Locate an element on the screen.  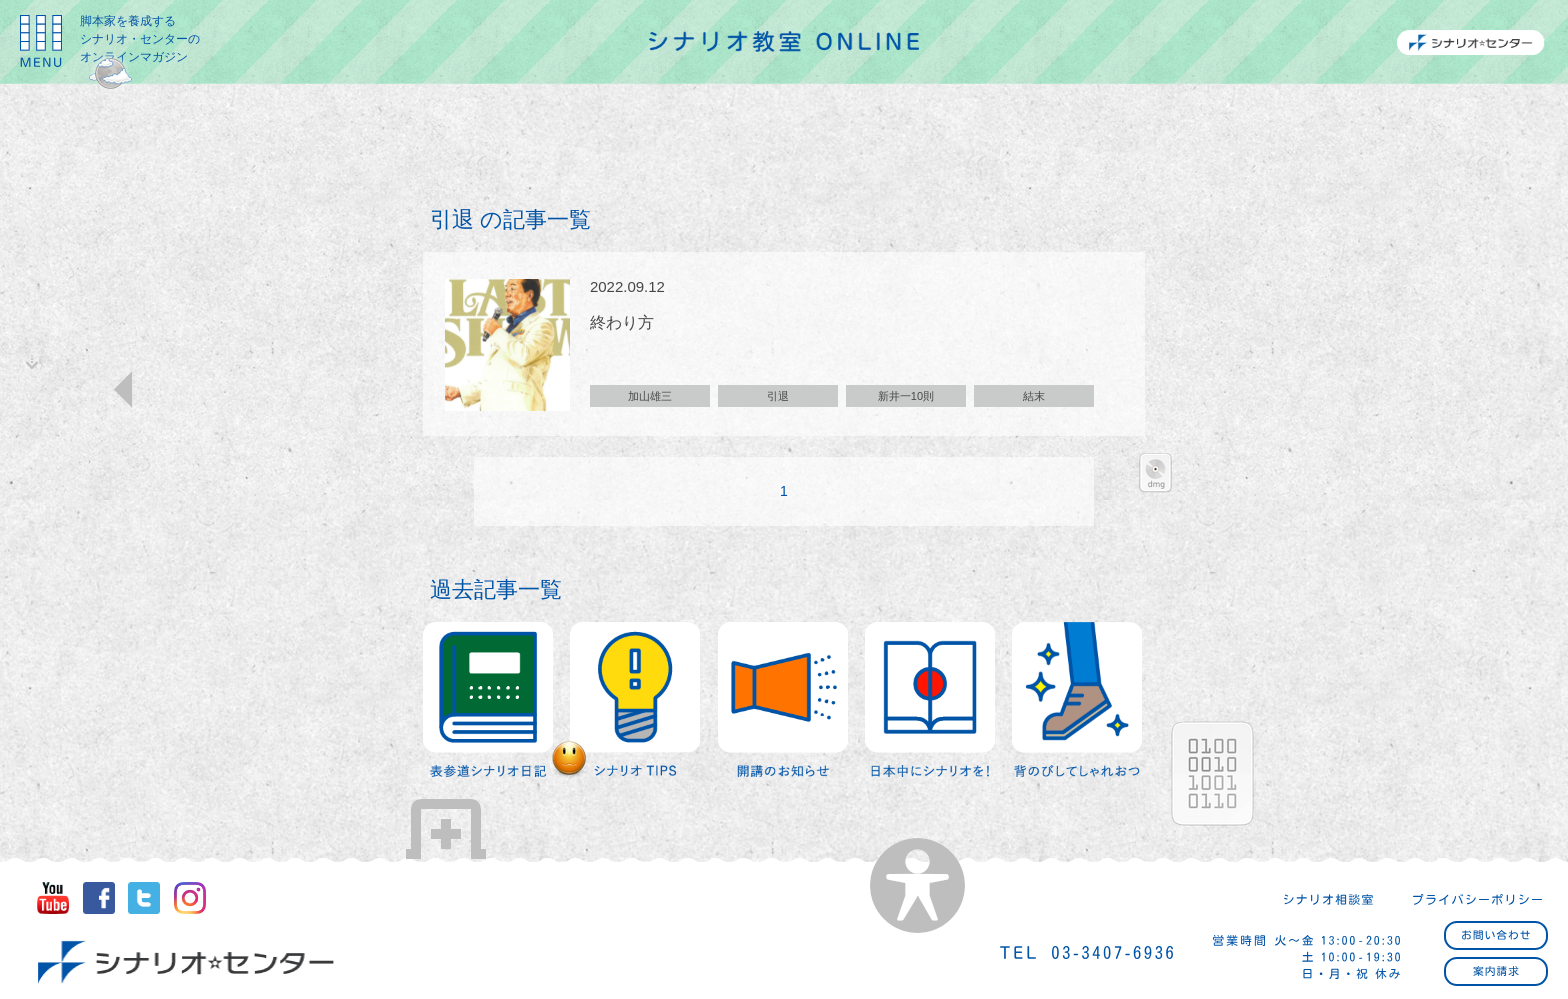
indicates a Windows executable or downloadable program file is located at coordinates (1212, 773).